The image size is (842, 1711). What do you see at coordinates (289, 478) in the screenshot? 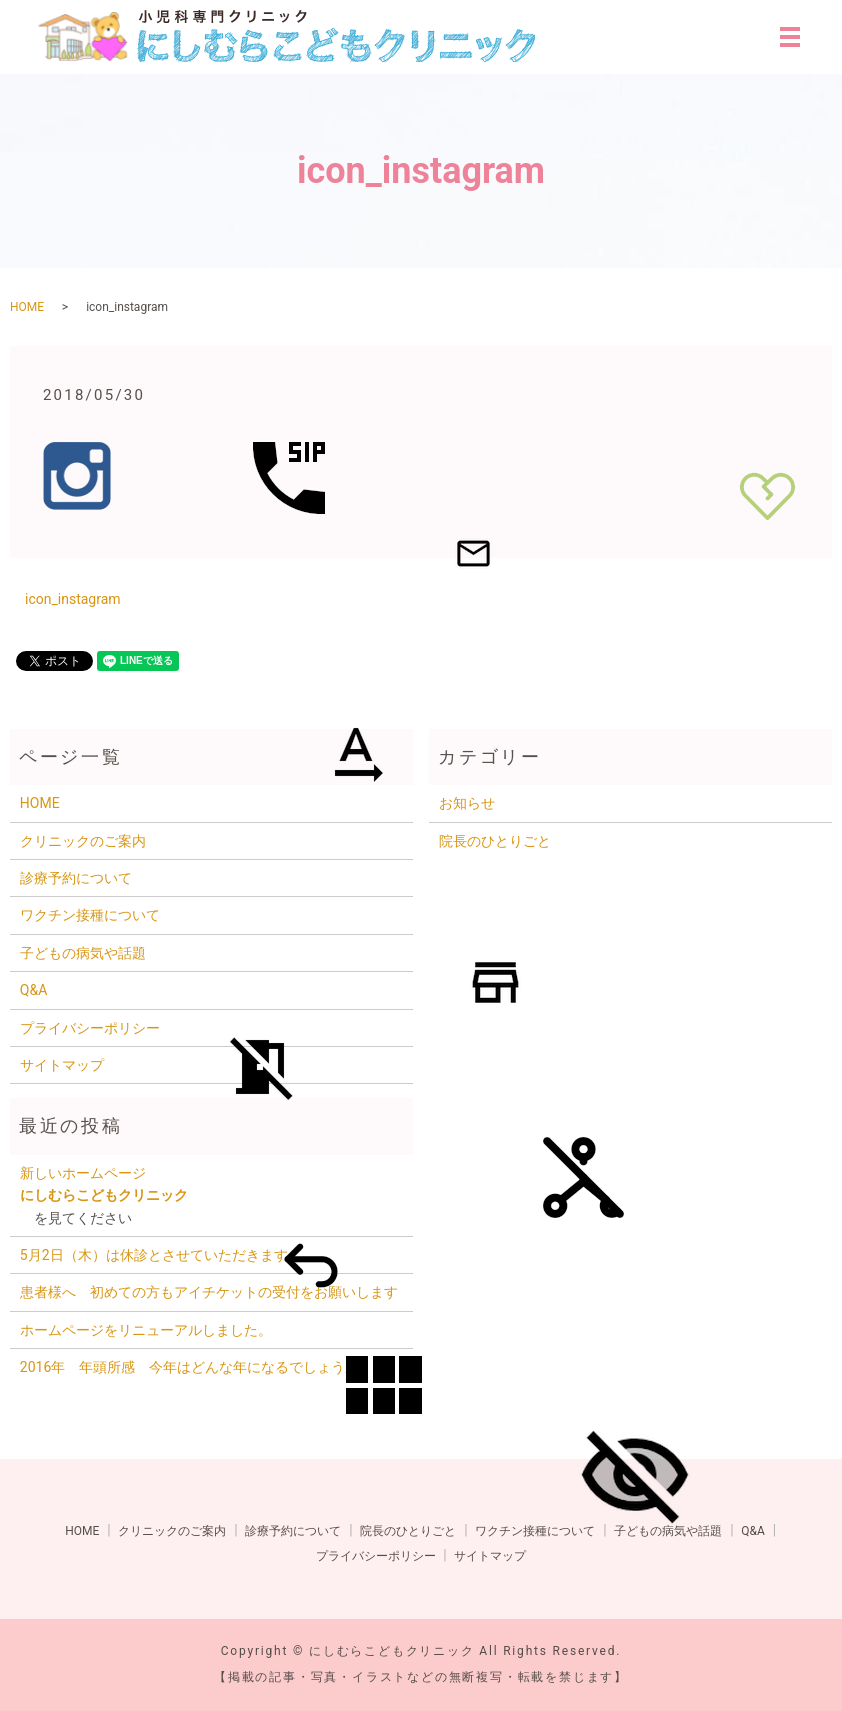
I see `make a SIP (internet-based) phone call` at bounding box center [289, 478].